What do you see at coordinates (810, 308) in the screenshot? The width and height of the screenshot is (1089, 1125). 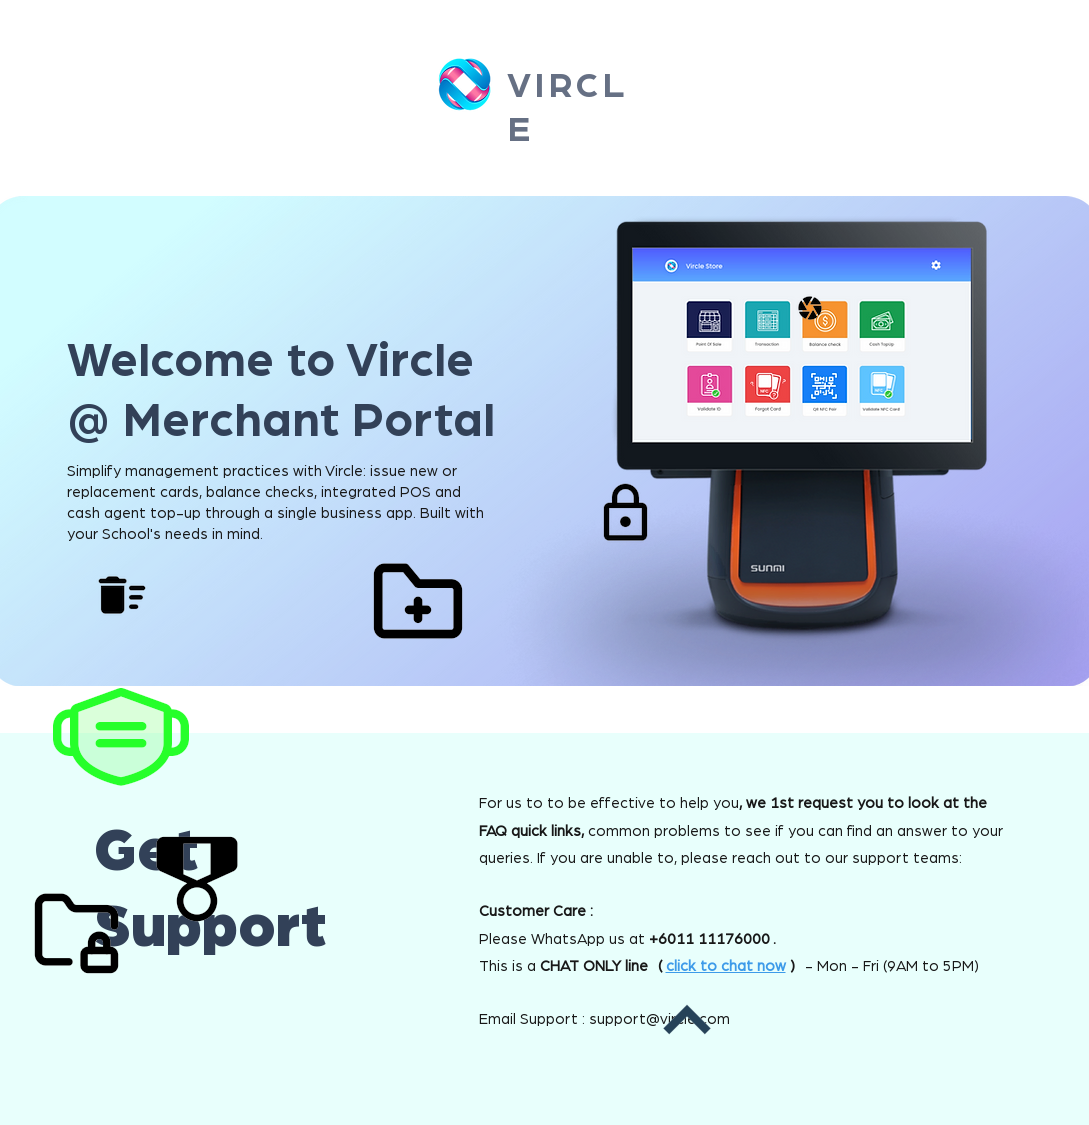 I see `open camera to take a photo` at bounding box center [810, 308].